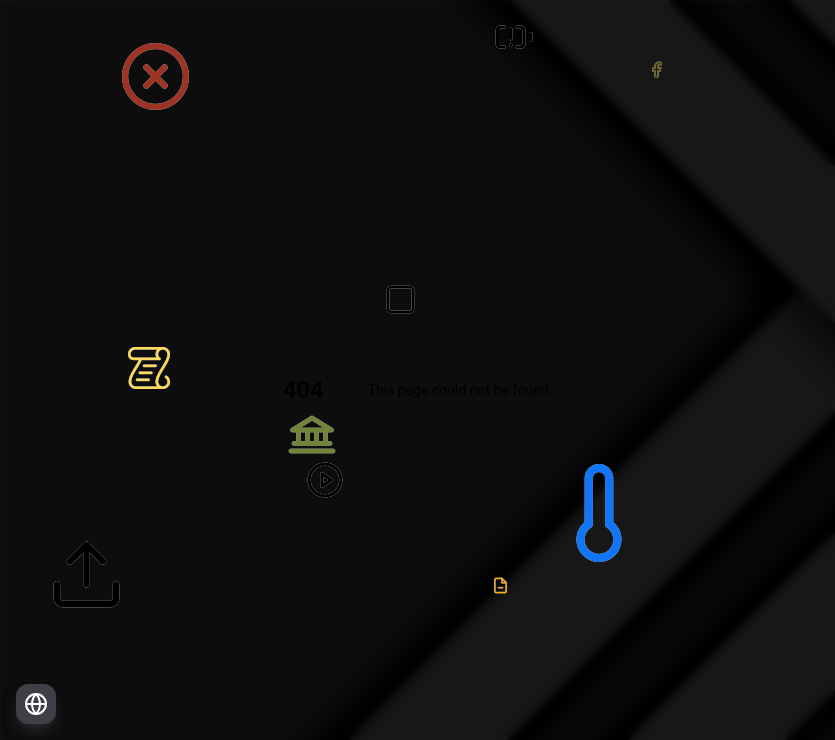  Describe the element at coordinates (400, 299) in the screenshot. I see `unchecked checkbox or selection state` at that location.